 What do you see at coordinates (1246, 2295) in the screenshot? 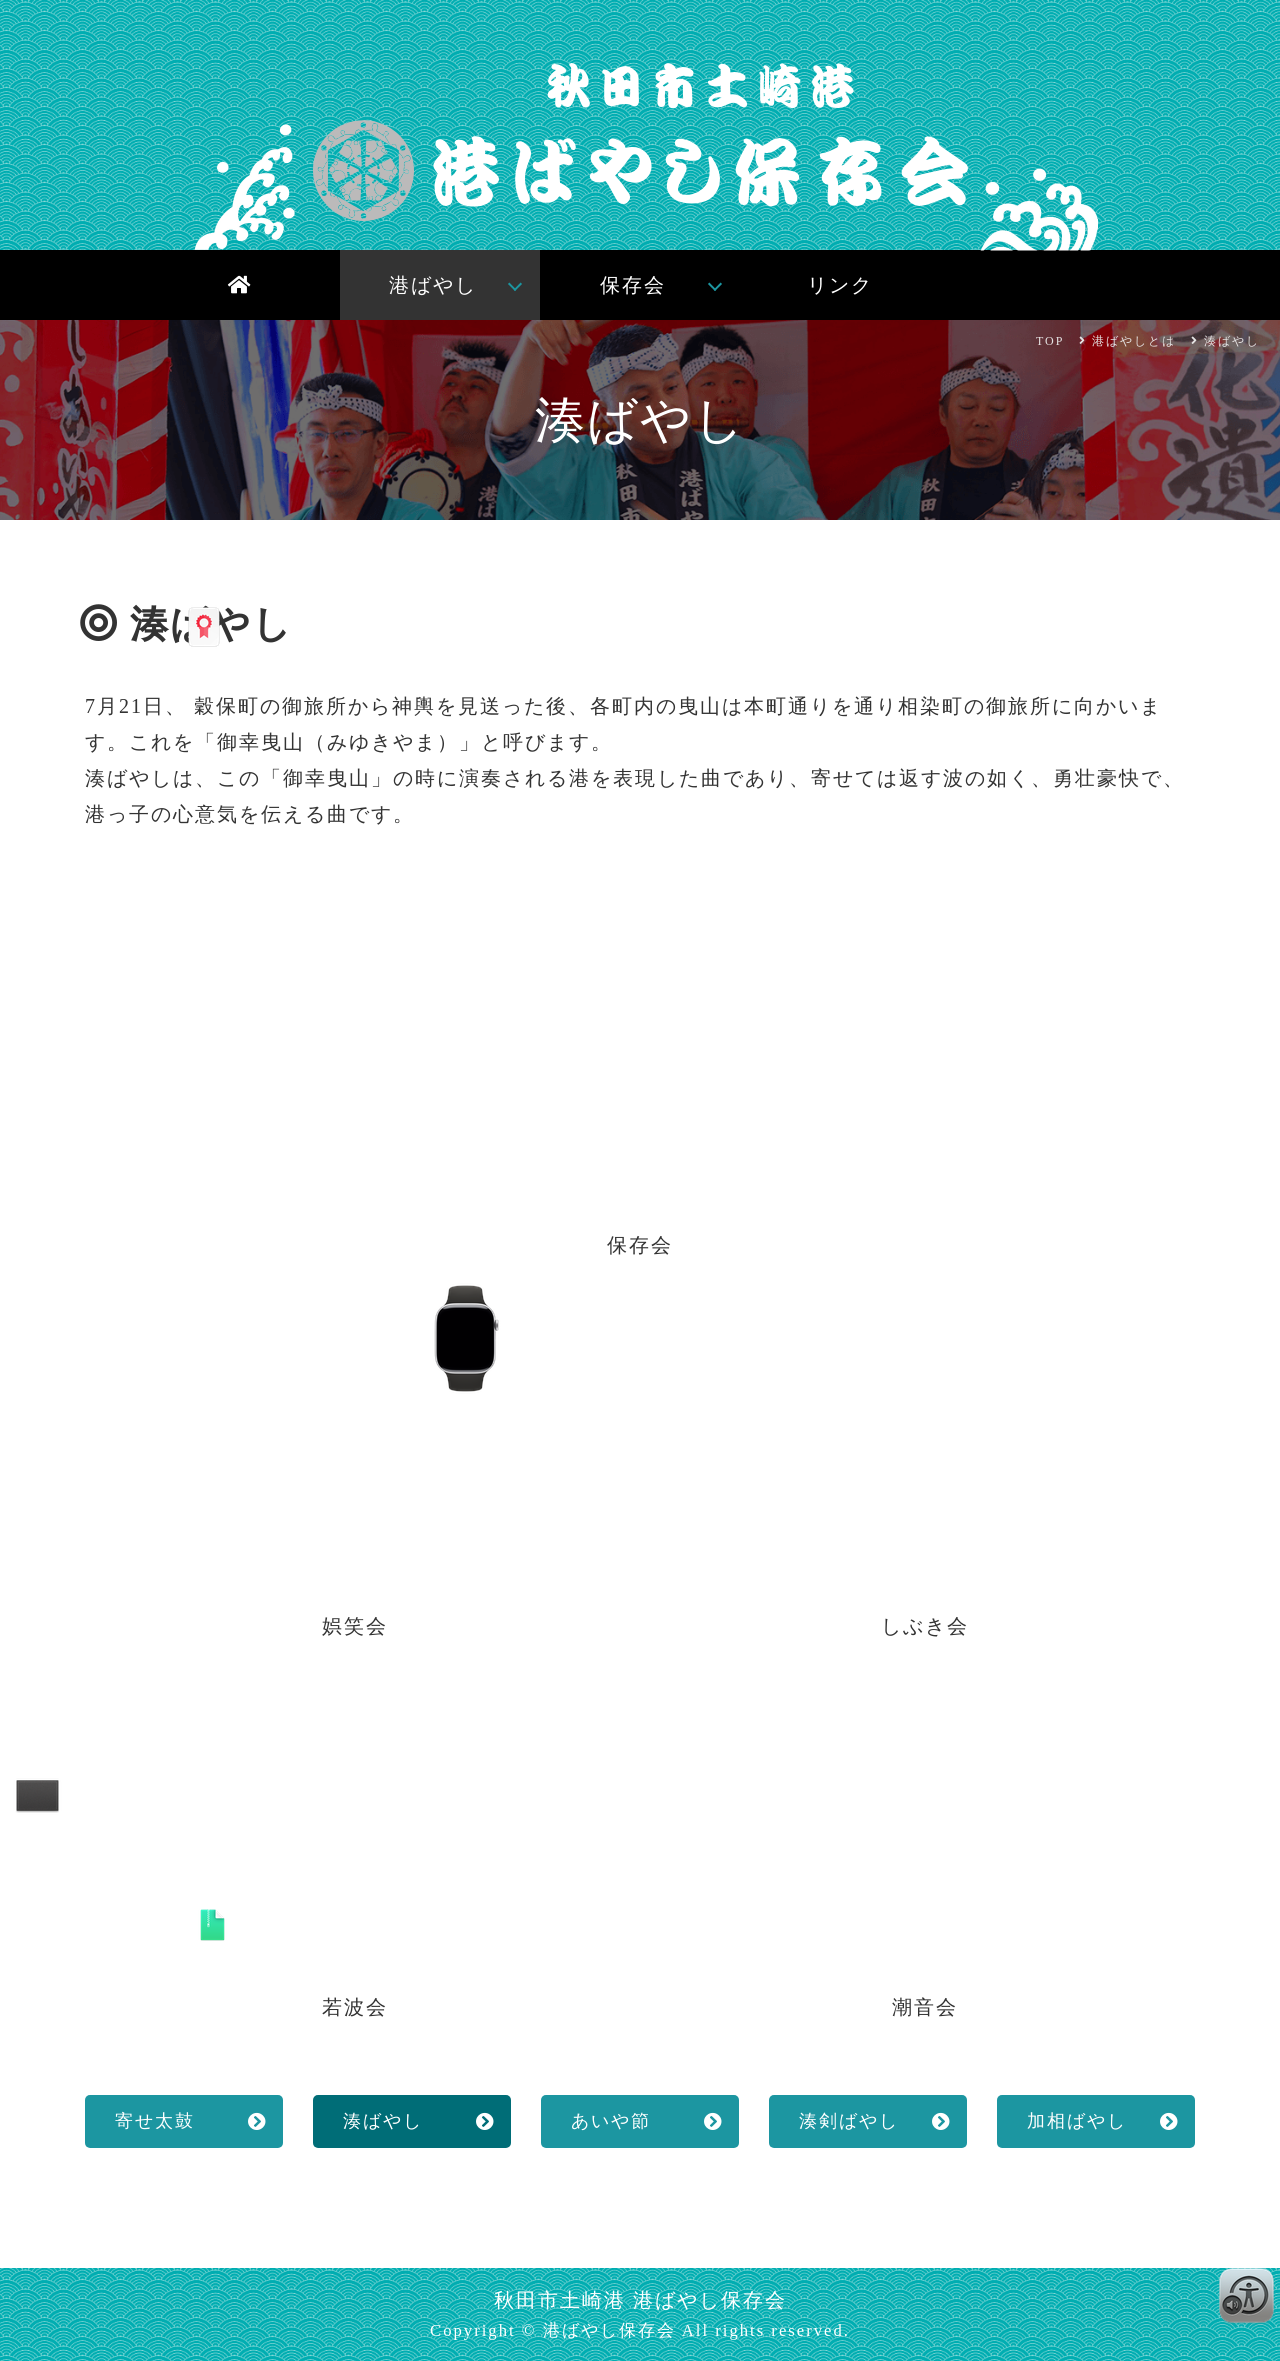
I see `open voiceover accessibility settings` at bounding box center [1246, 2295].